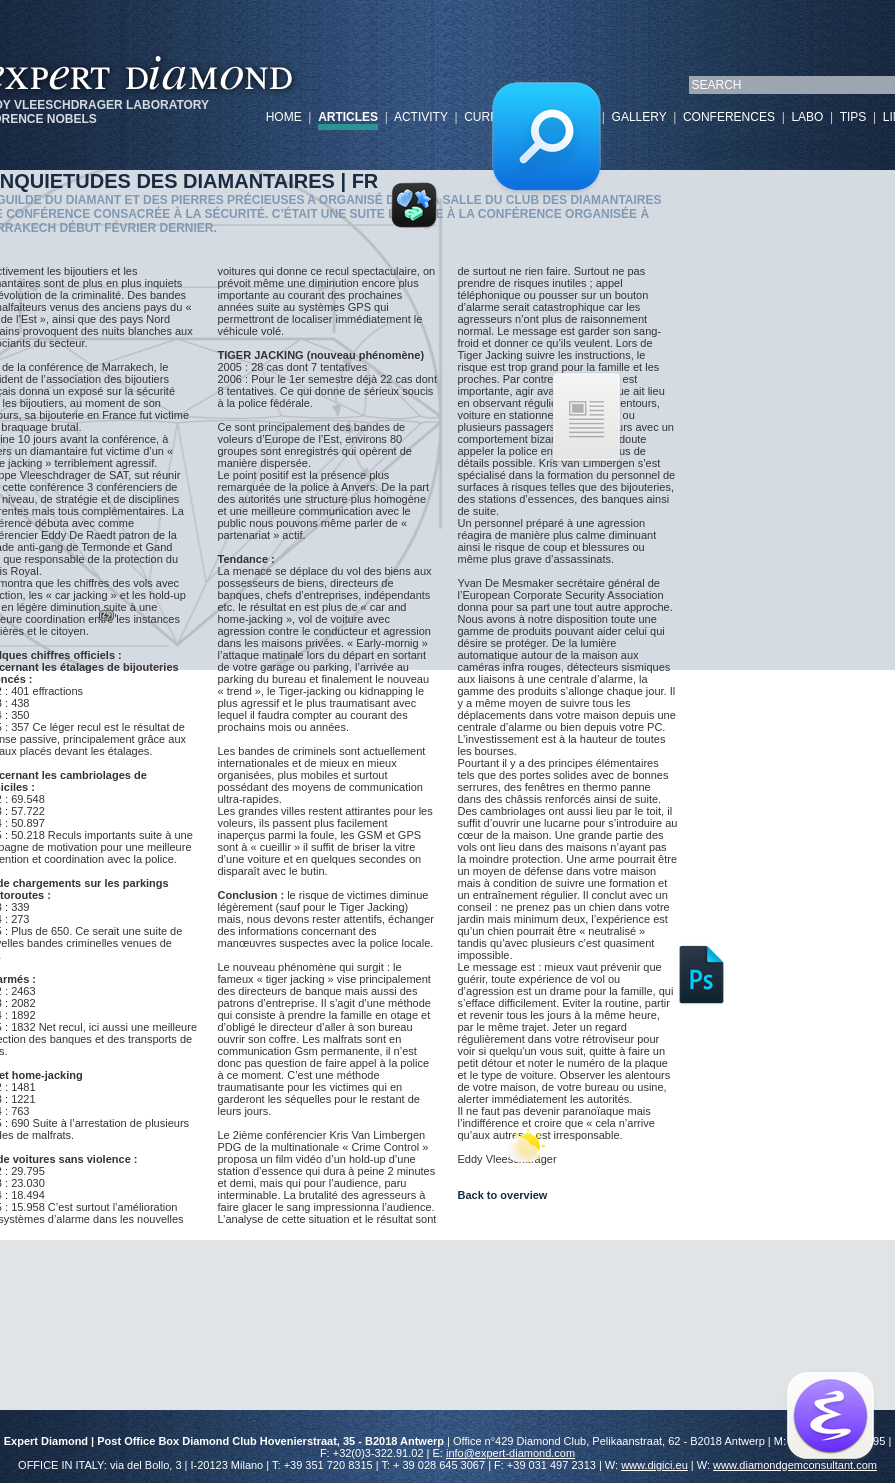 This screenshot has height=1483, width=895. What do you see at coordinates (830, 1415) in the screenshot?
I see `open emacs text editor` at bounding box center [830, 1415].